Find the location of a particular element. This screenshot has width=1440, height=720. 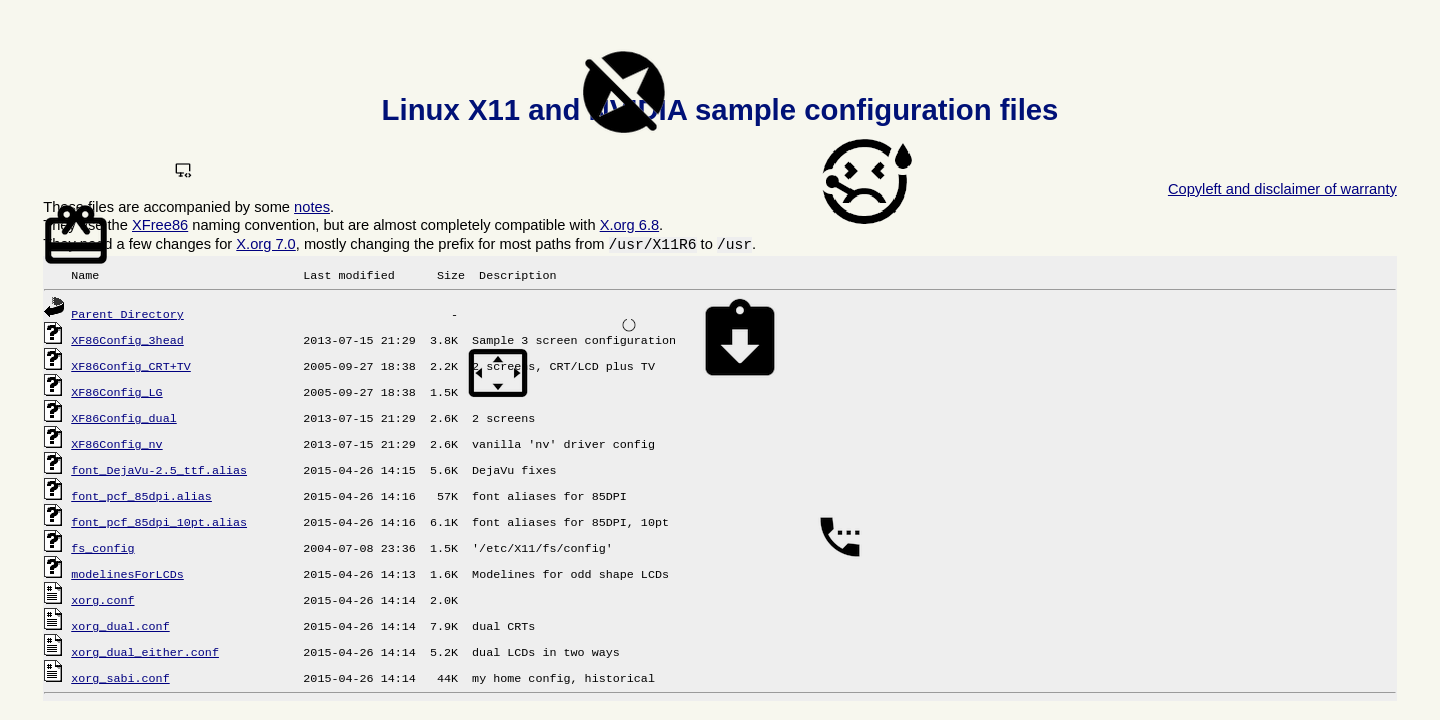

loading or processing in progress is located at coordinates (629, 325).